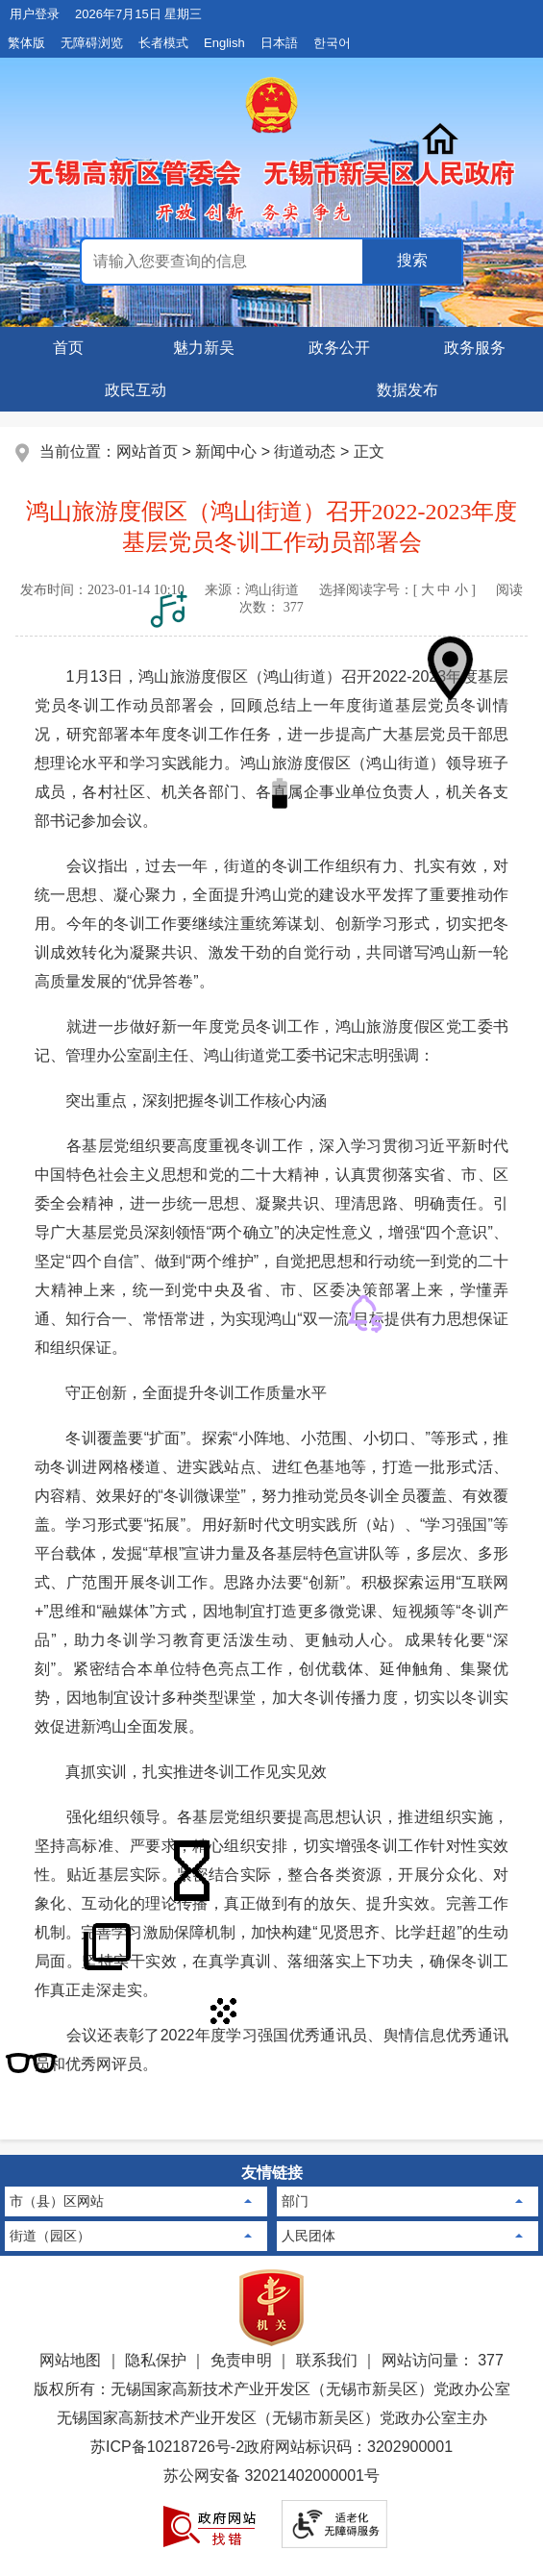 This screenshot has height=2576, width=543. What do you see at coordinates (169, 610) in the screenshot?
I see `add a new song to your library` at bounding box center [169, 610].